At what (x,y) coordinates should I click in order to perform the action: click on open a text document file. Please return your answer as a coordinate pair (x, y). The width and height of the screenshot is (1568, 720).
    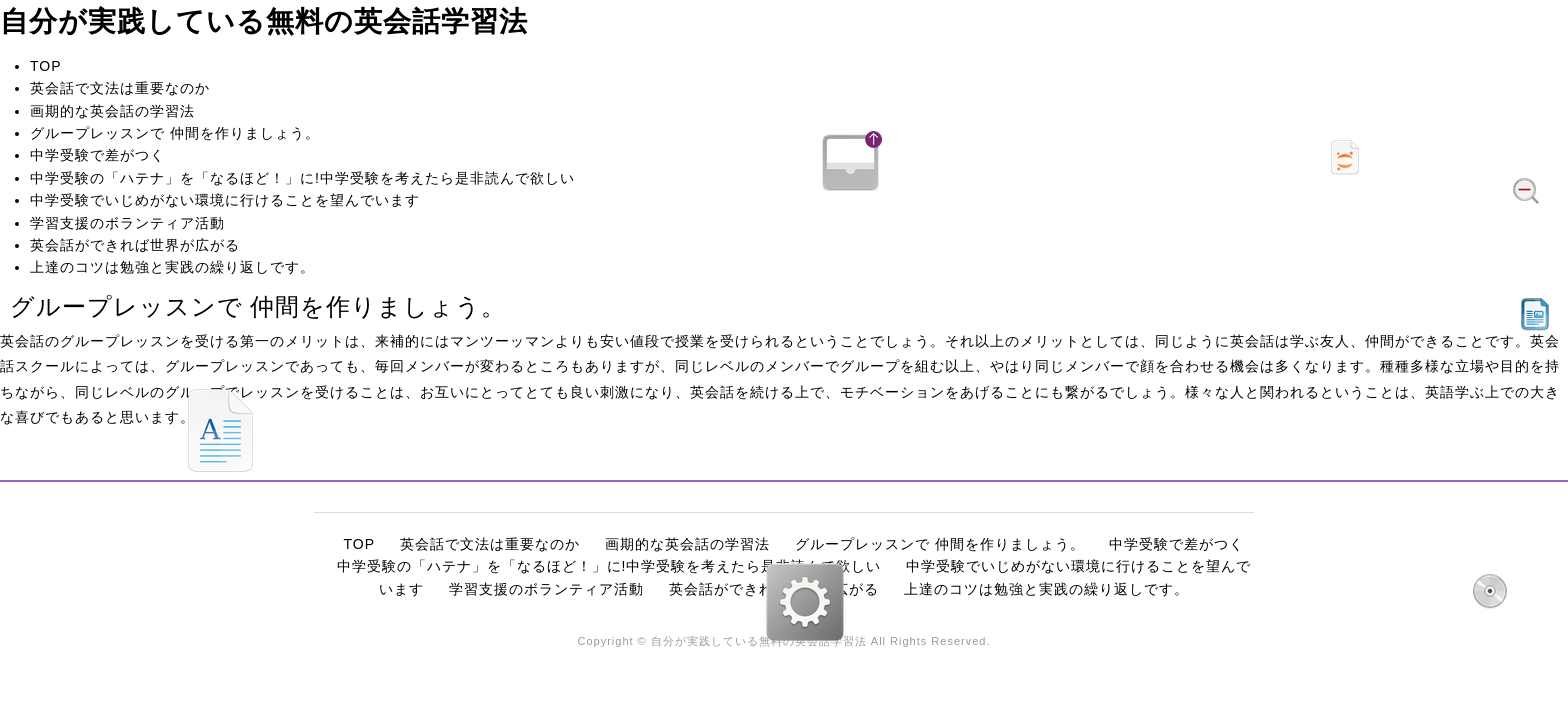
    Looking at the image, I should click on (1535, 314).